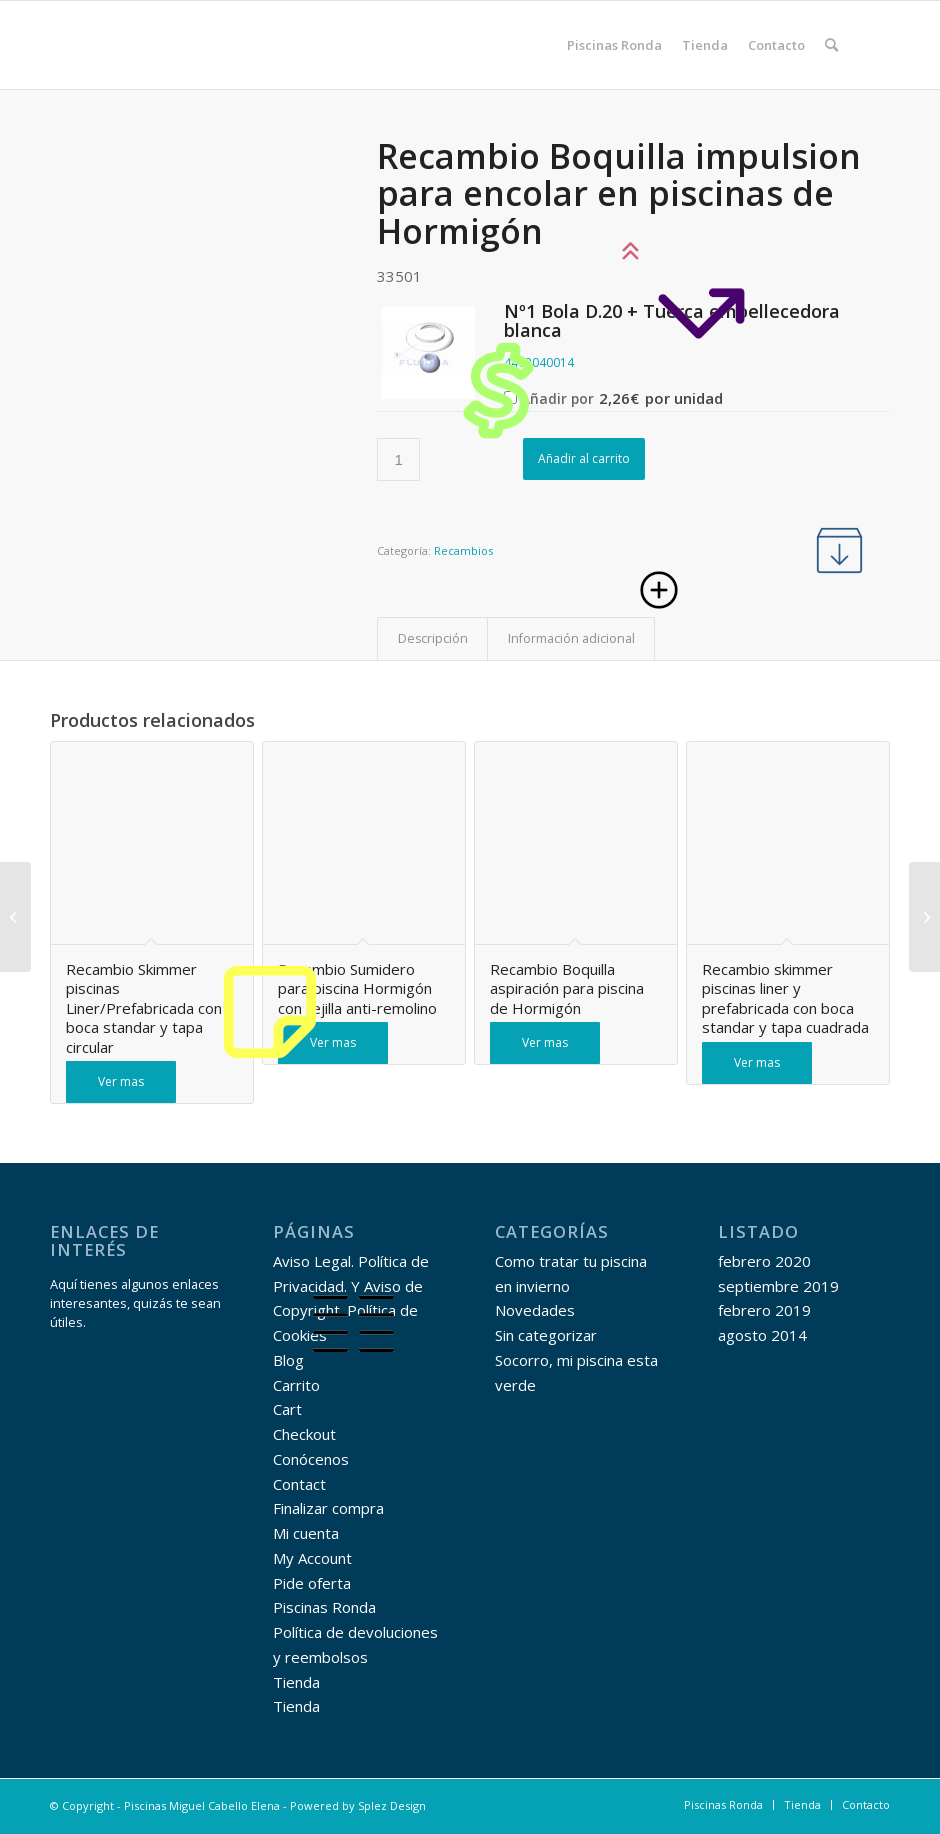 This screenshot has height=1834, width=940. I want to click on create a new note, so click(270, 1012).